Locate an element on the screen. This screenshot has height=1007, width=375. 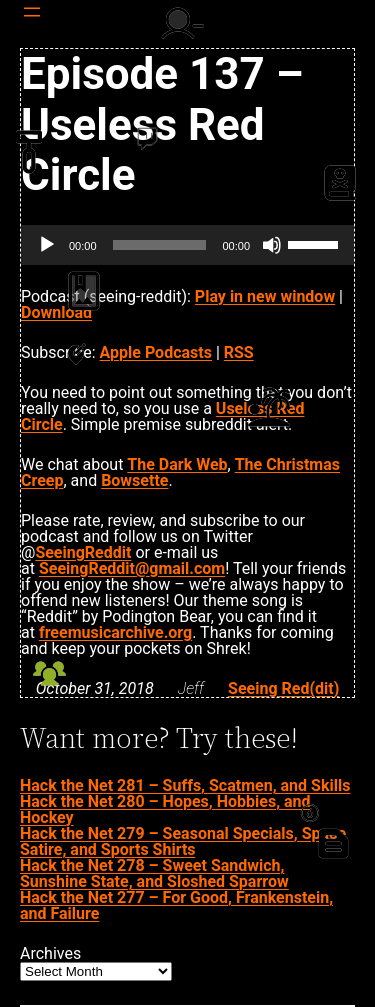
view group members or team is located at coordinates (49, 672).